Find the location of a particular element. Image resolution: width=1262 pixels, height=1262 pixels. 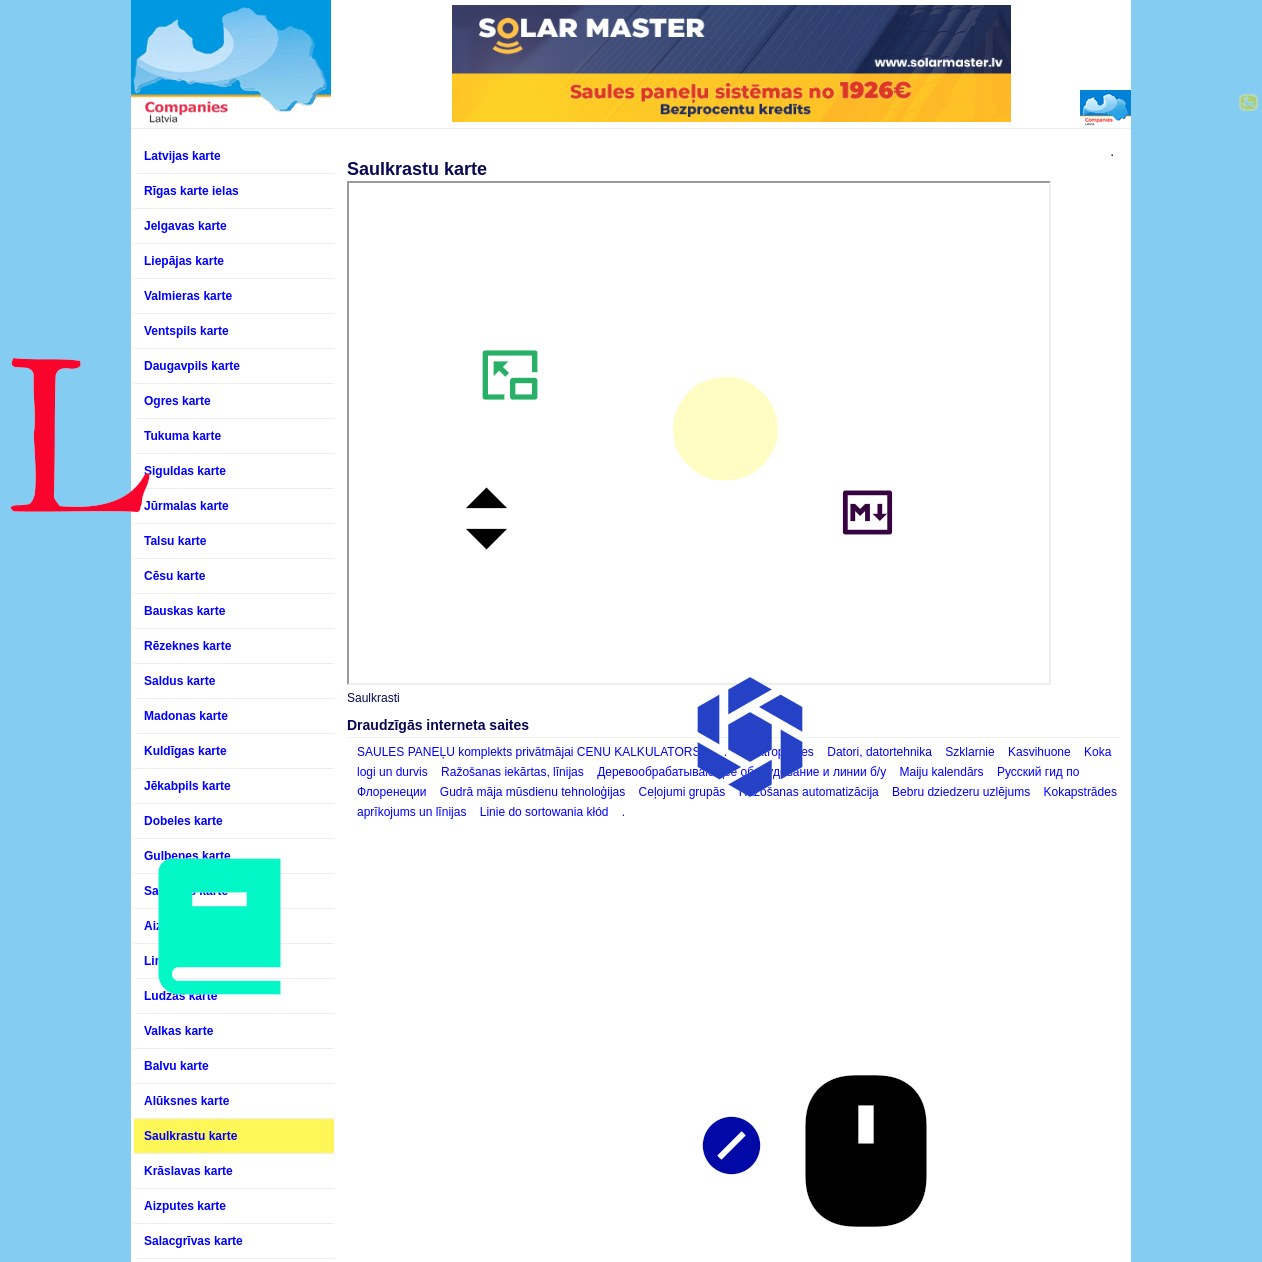

open a book or reading app is located at coordinates (219, 926).